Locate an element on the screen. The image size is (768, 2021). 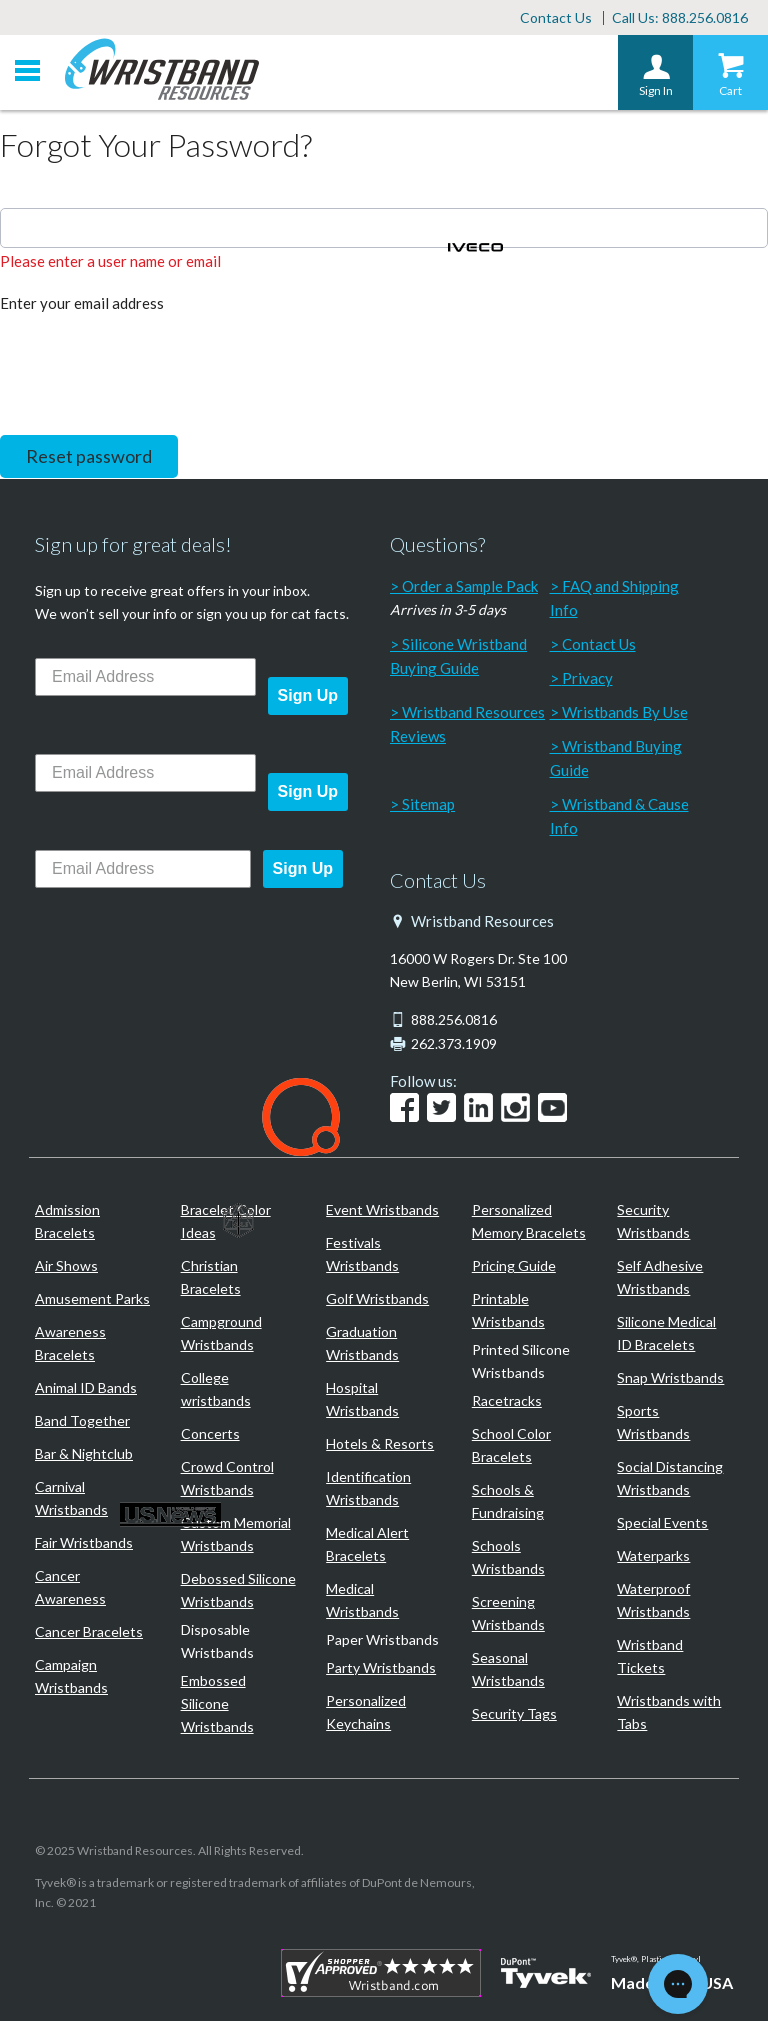
Iveco brand logo is located at coordinates (475, 247).